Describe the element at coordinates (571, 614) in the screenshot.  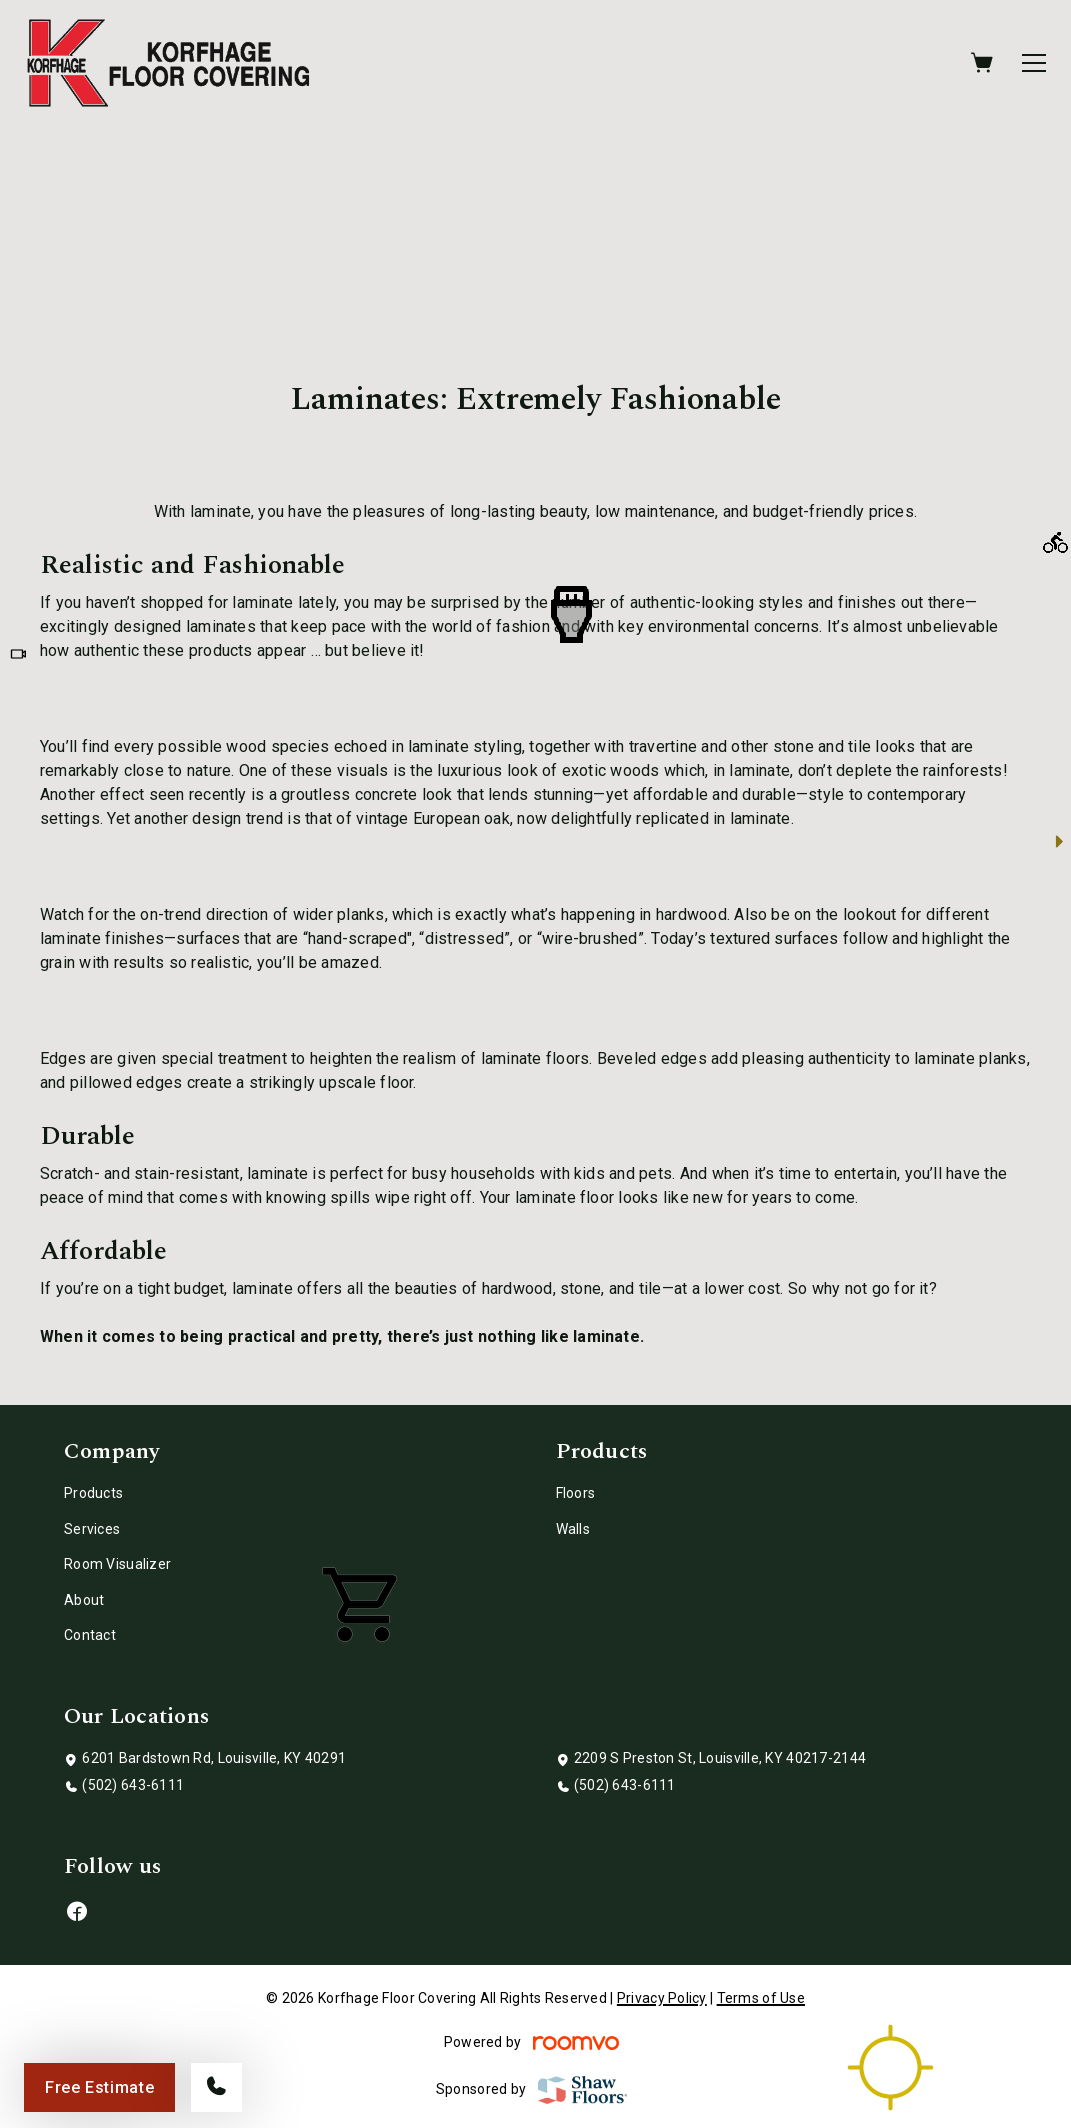
I see `configure HDMI input settings` at that location.